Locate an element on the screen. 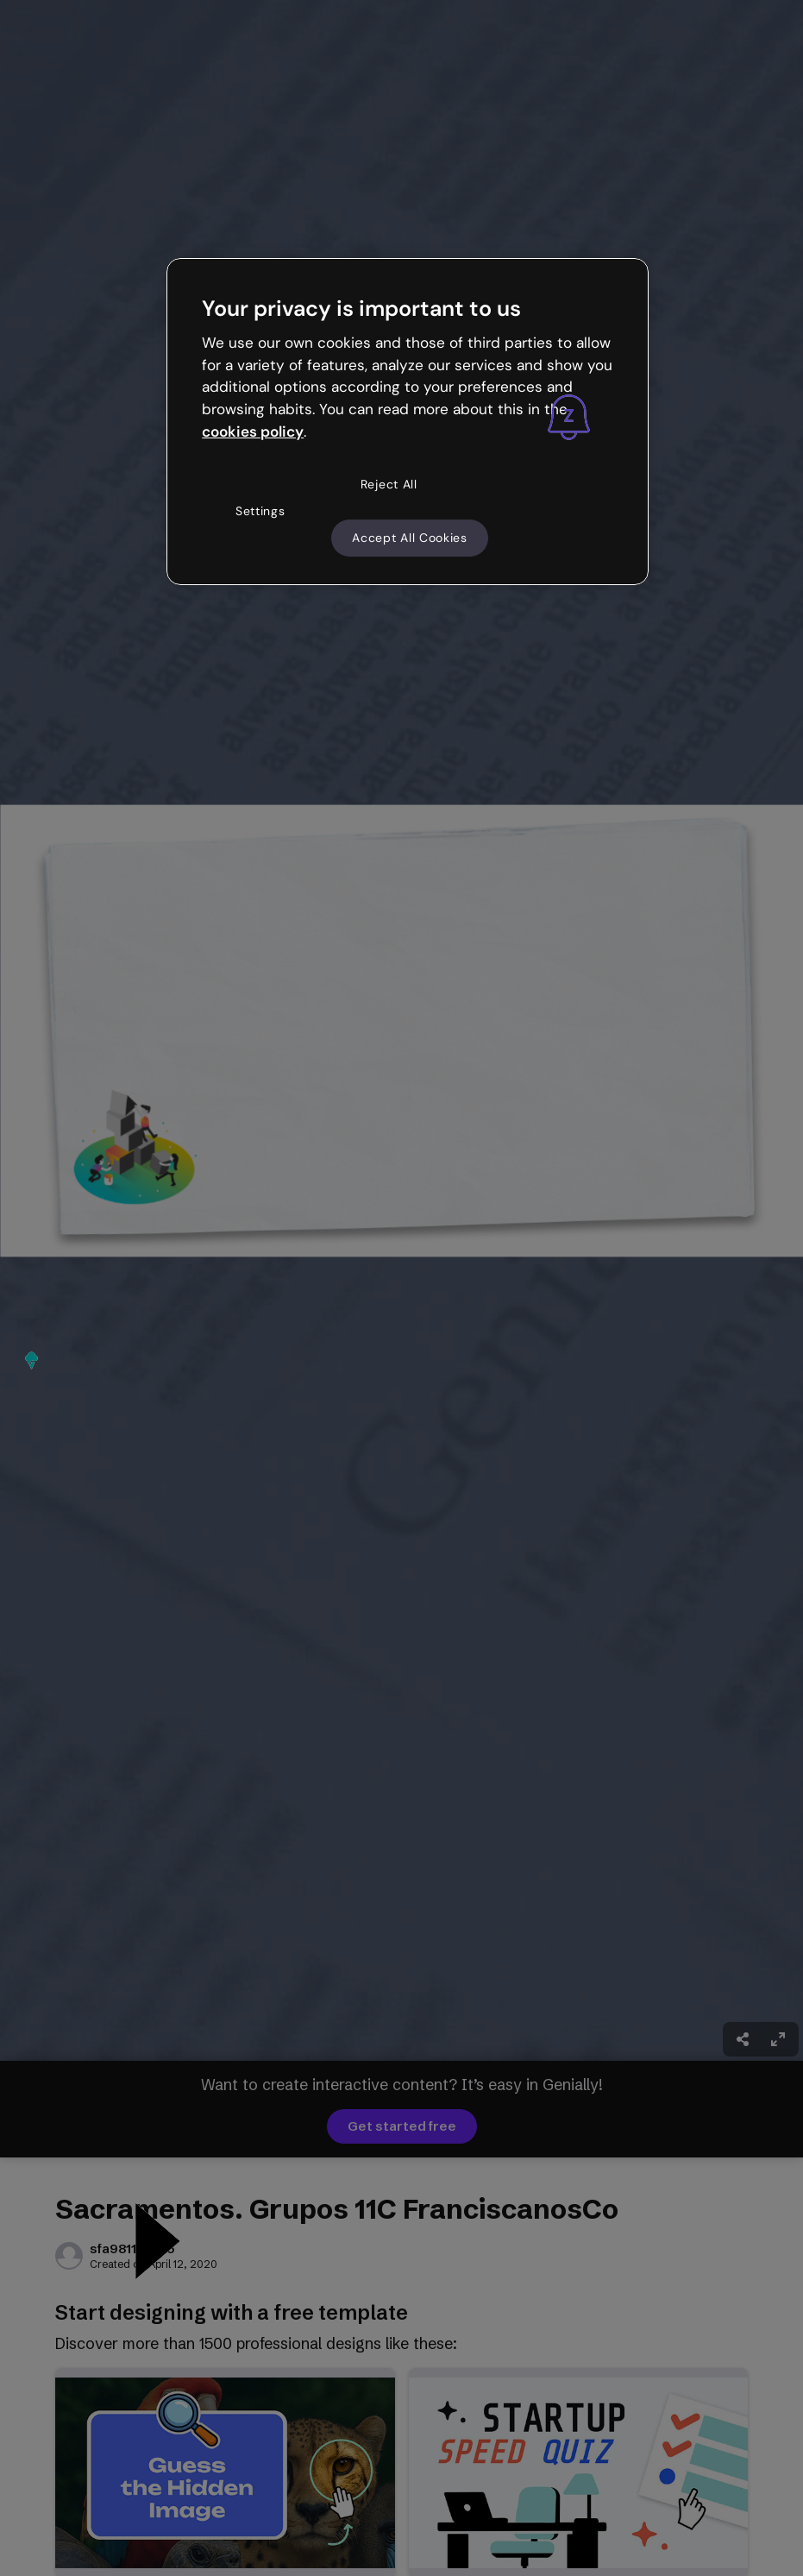 The height and width of the screenshot is (2576, 803). play media or start playback is located at coordinates (158, 2241).